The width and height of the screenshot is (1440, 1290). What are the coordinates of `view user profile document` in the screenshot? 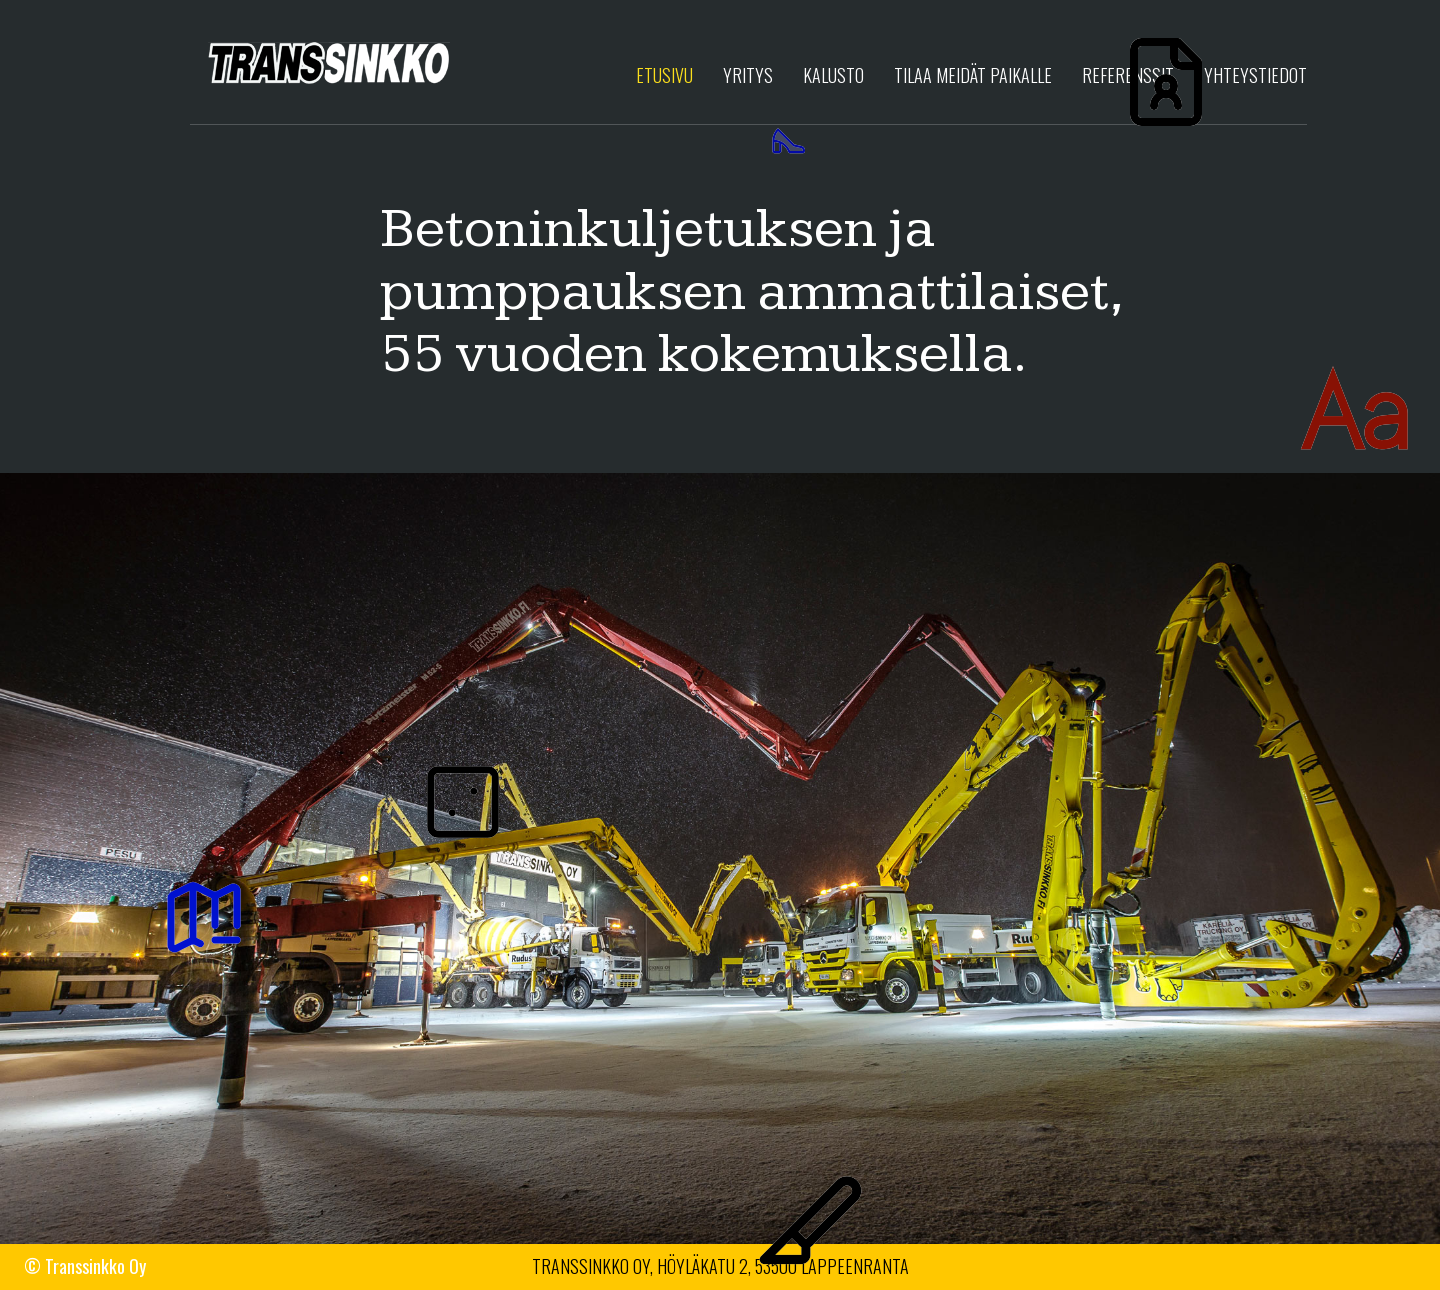 It's located at (1166, 82).